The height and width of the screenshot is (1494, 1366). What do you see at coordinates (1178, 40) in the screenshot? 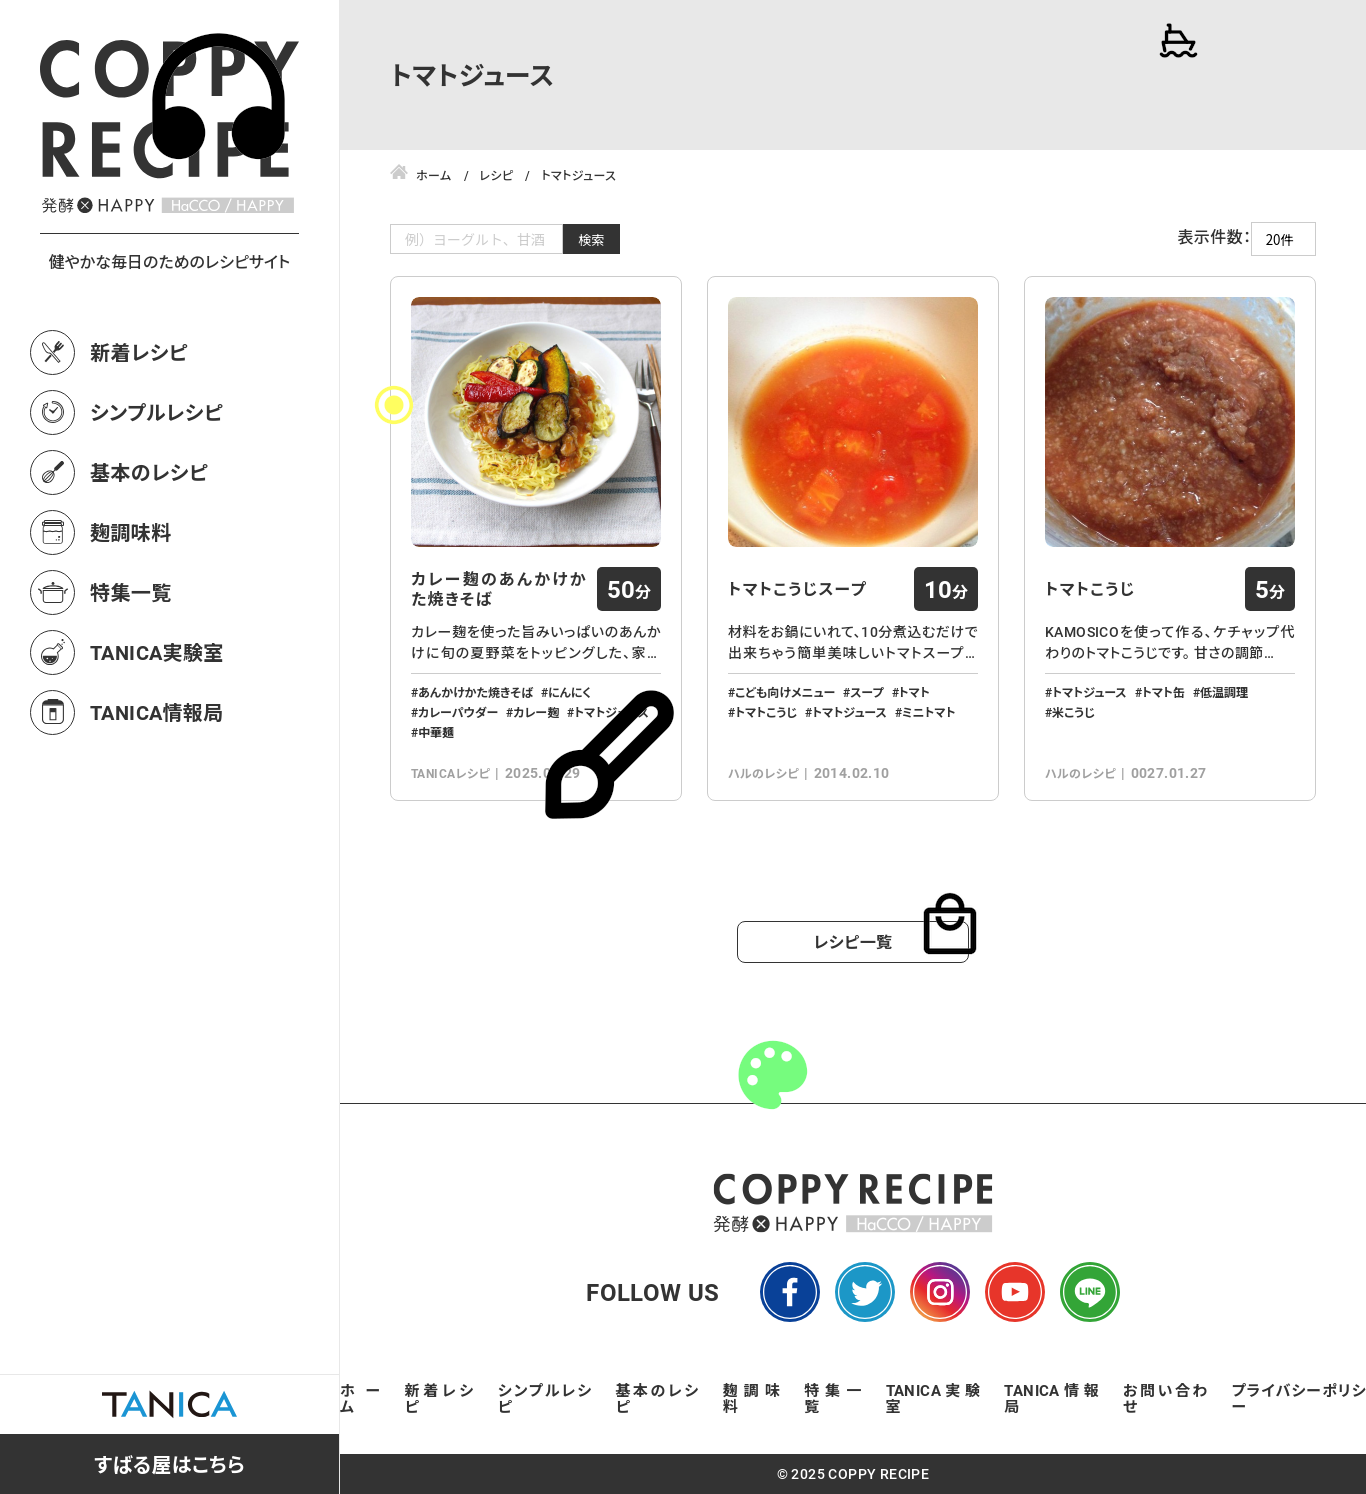
I see `access shipping or delivery options` at bounding box center [1178, 40].